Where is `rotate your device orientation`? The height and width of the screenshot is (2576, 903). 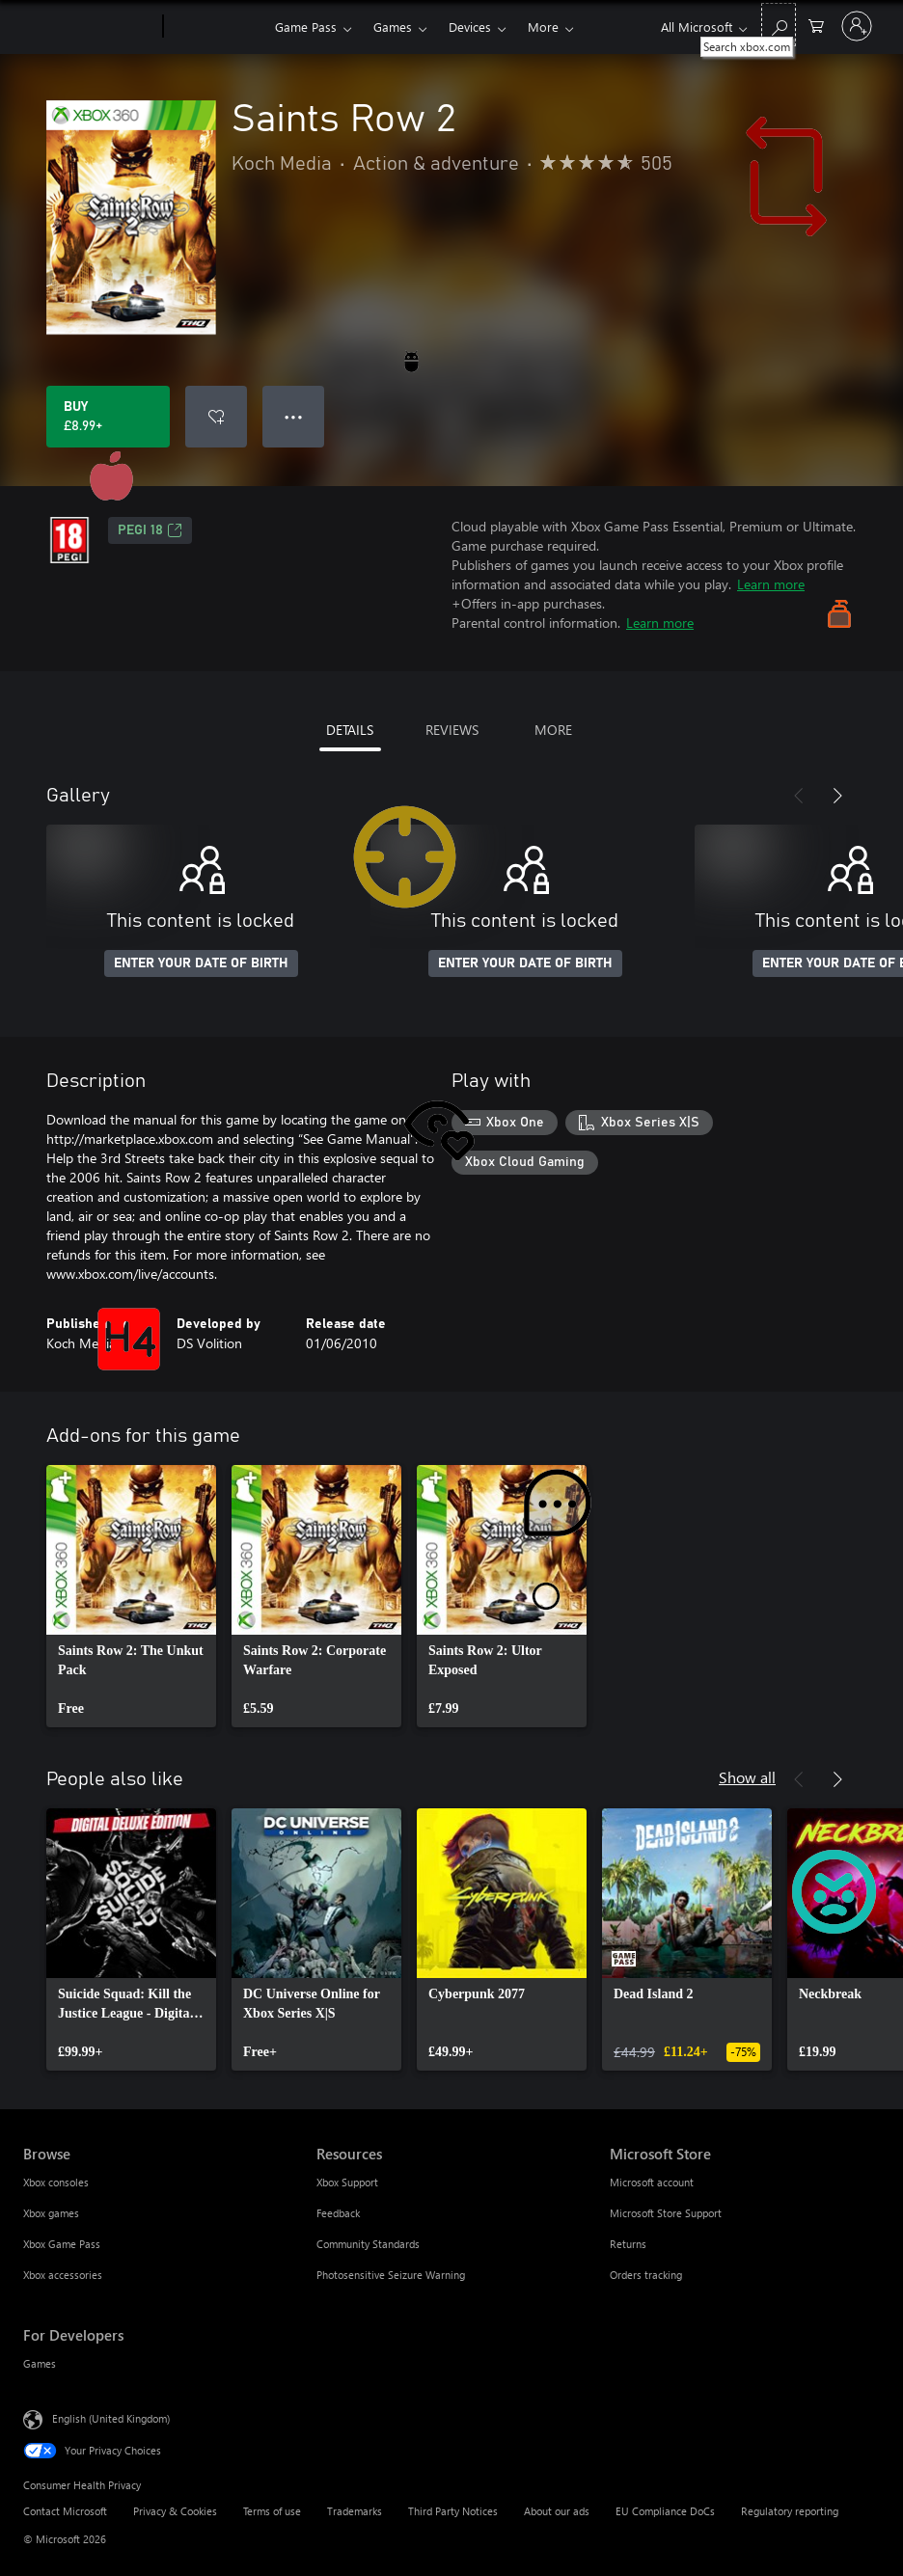
rotate your device orientation is located at coordinates (786, 176).